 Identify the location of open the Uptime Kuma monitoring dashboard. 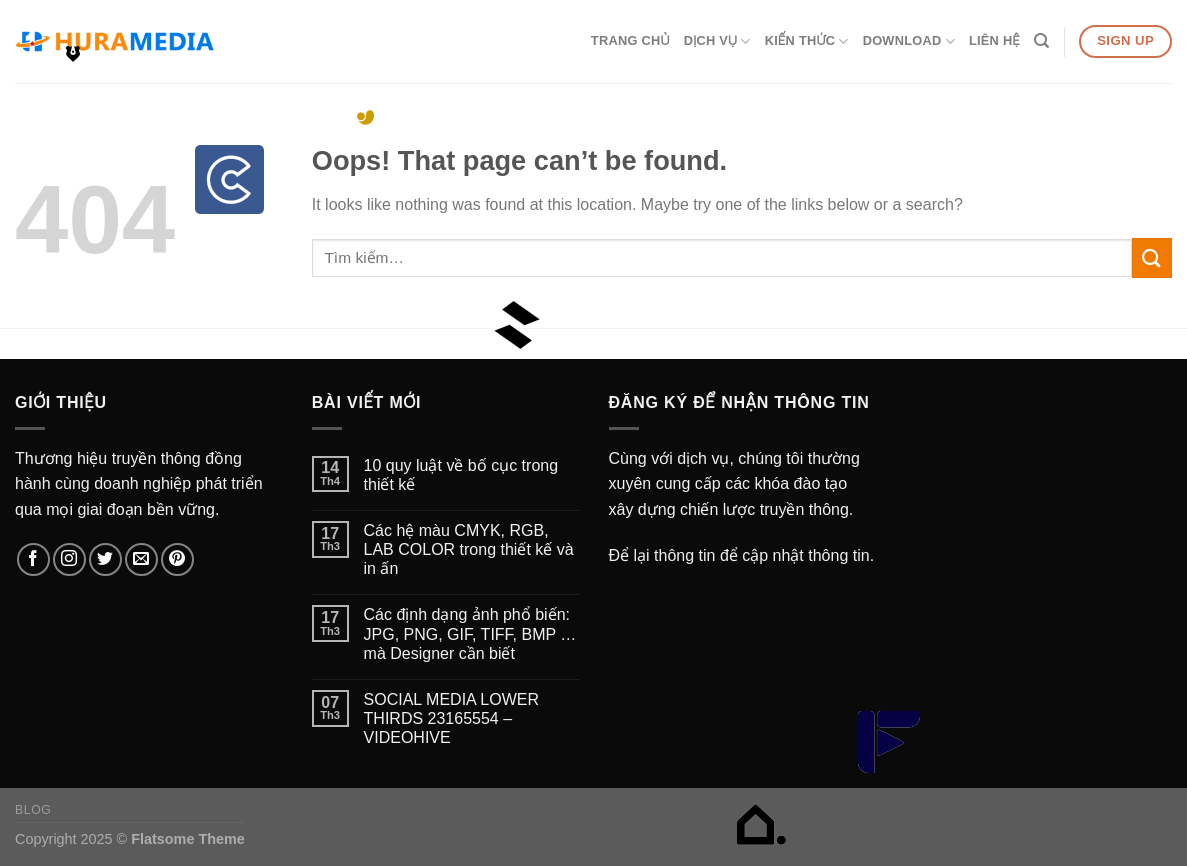
(73, 54).